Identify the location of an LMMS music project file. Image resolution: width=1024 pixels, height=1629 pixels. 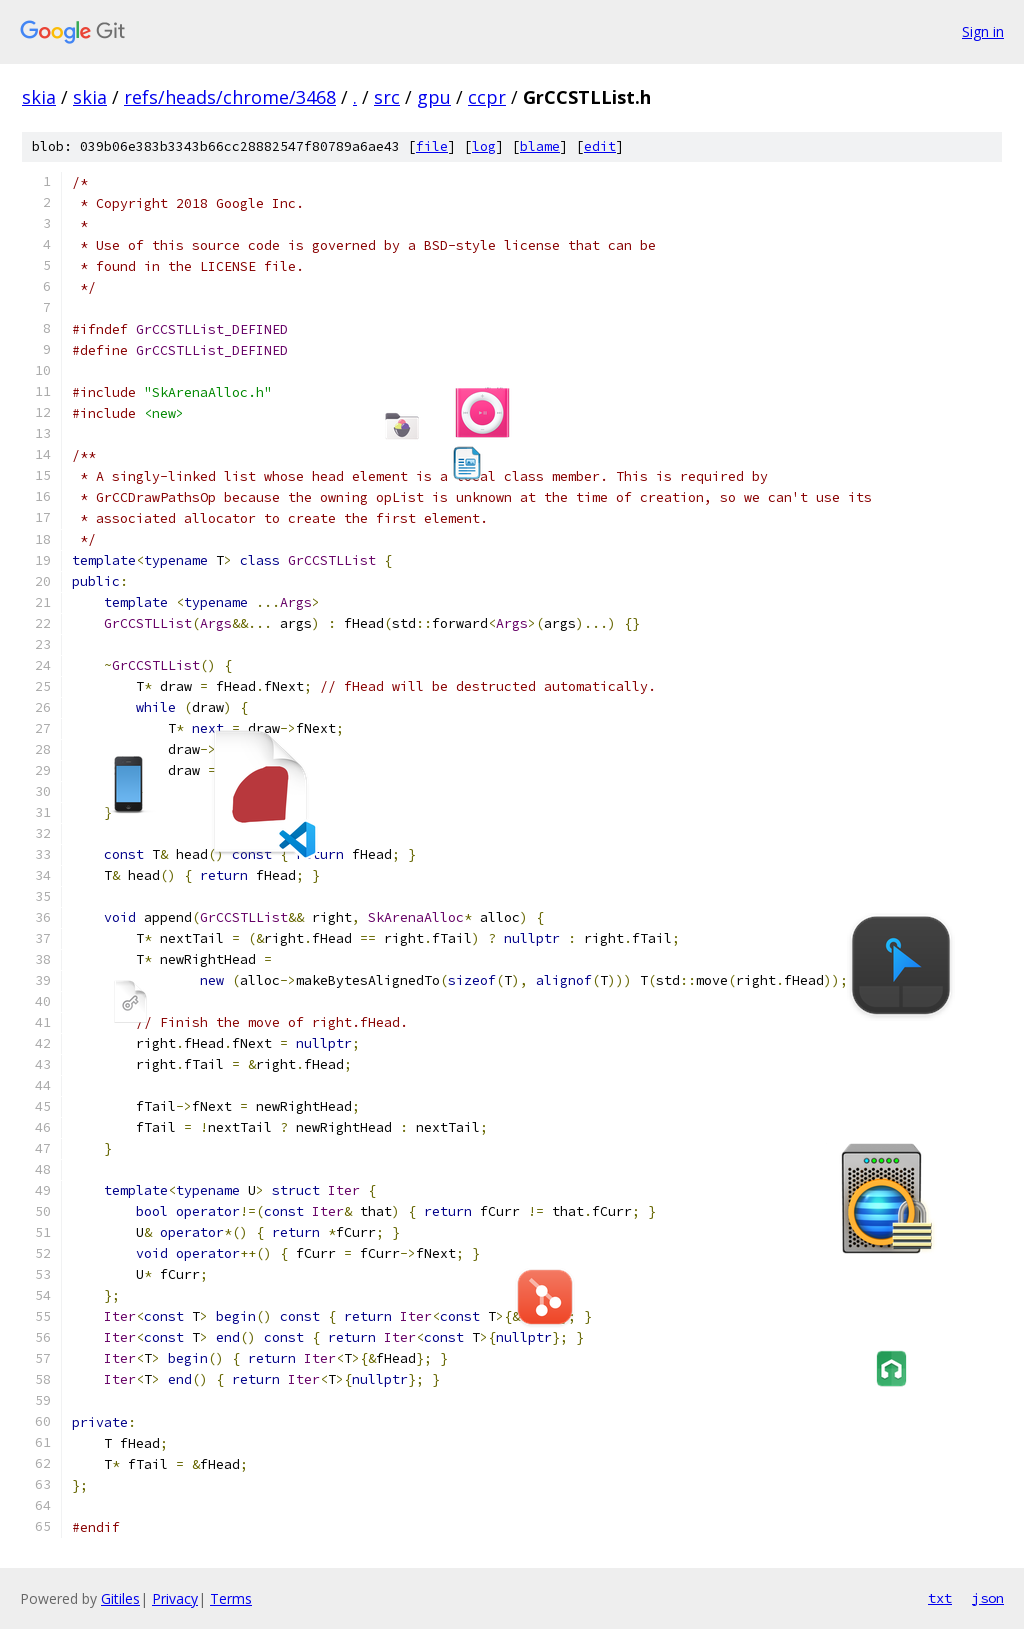
(891, 1368).